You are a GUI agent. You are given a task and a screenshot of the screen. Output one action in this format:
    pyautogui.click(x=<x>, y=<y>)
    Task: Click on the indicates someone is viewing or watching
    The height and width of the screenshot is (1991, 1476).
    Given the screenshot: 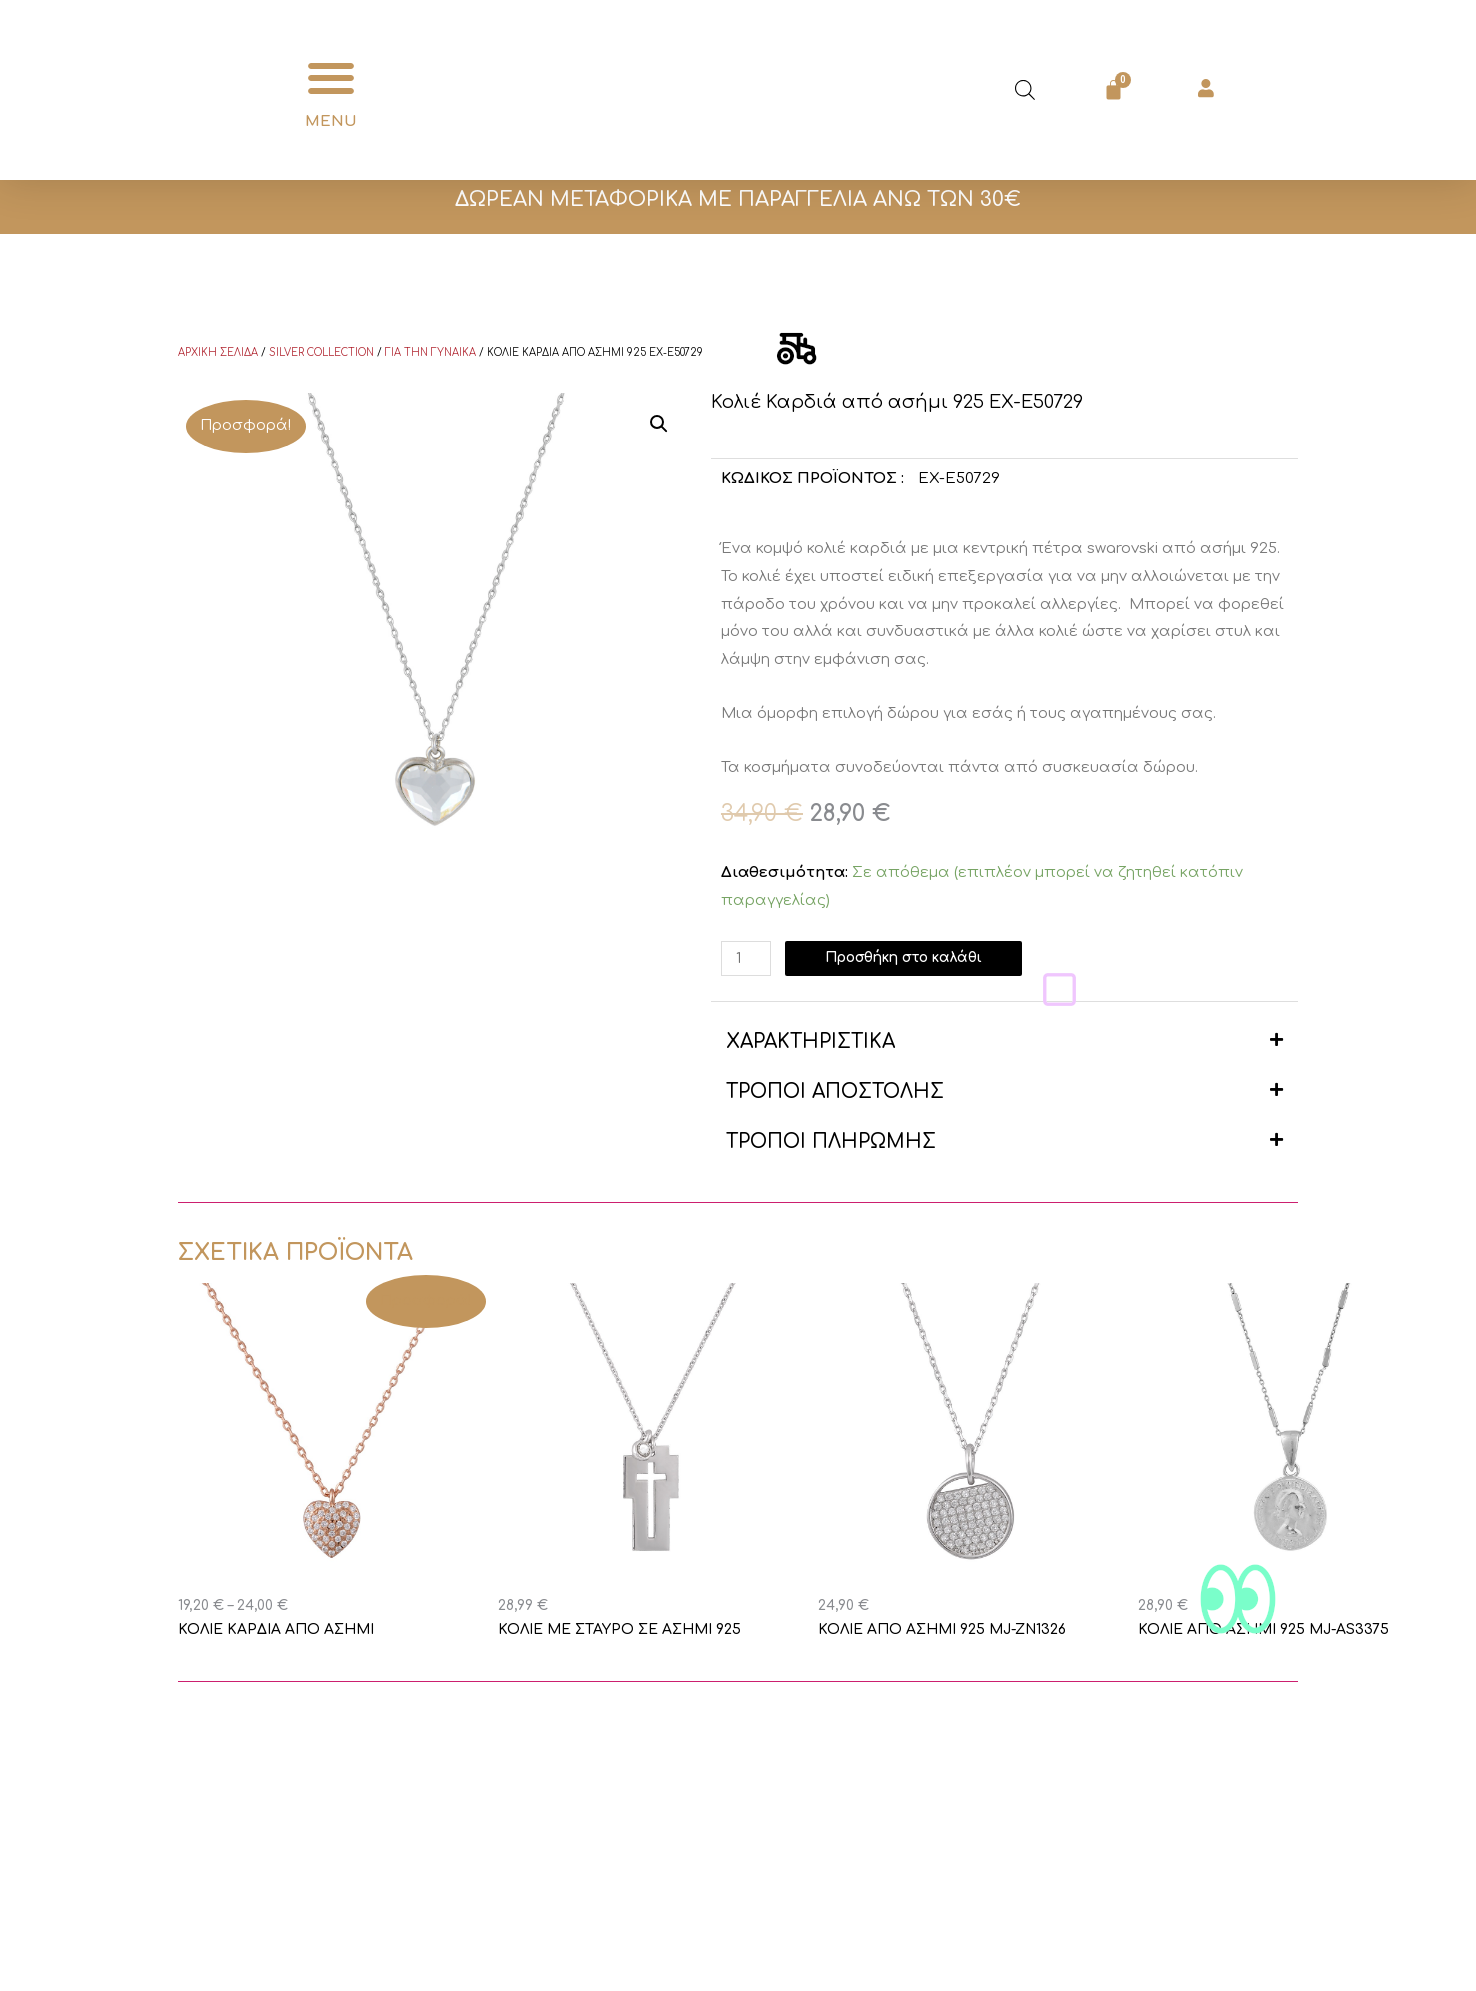 What is the action you would take?
    pyautogui.click(x=1238, y=1599)
    